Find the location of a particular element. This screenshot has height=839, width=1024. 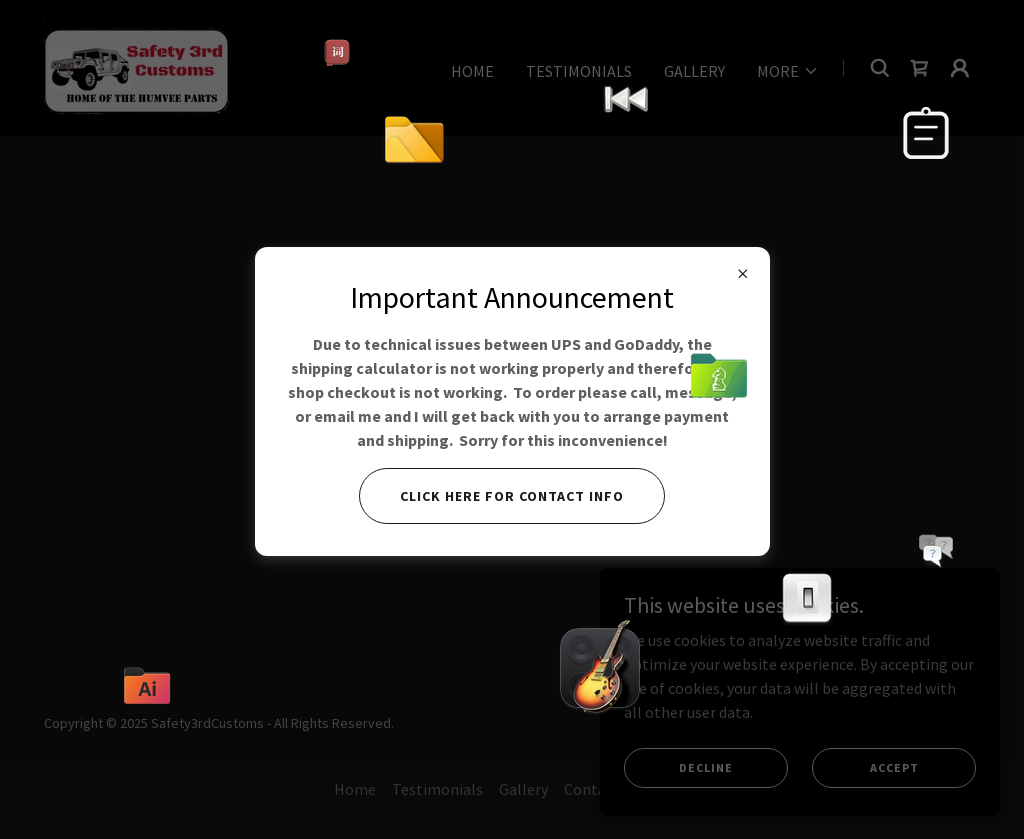

open game jolt chess or strategy games folder is located at coordinates (719, 377).